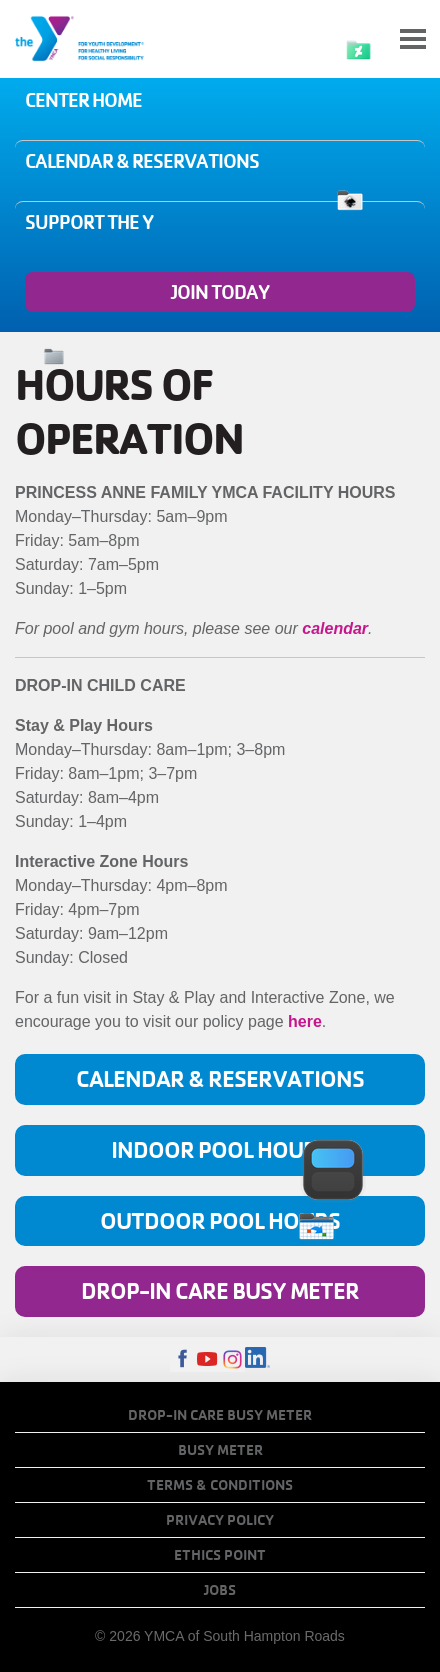  I want to click on open a folder to view its contents, so click(54, 357).